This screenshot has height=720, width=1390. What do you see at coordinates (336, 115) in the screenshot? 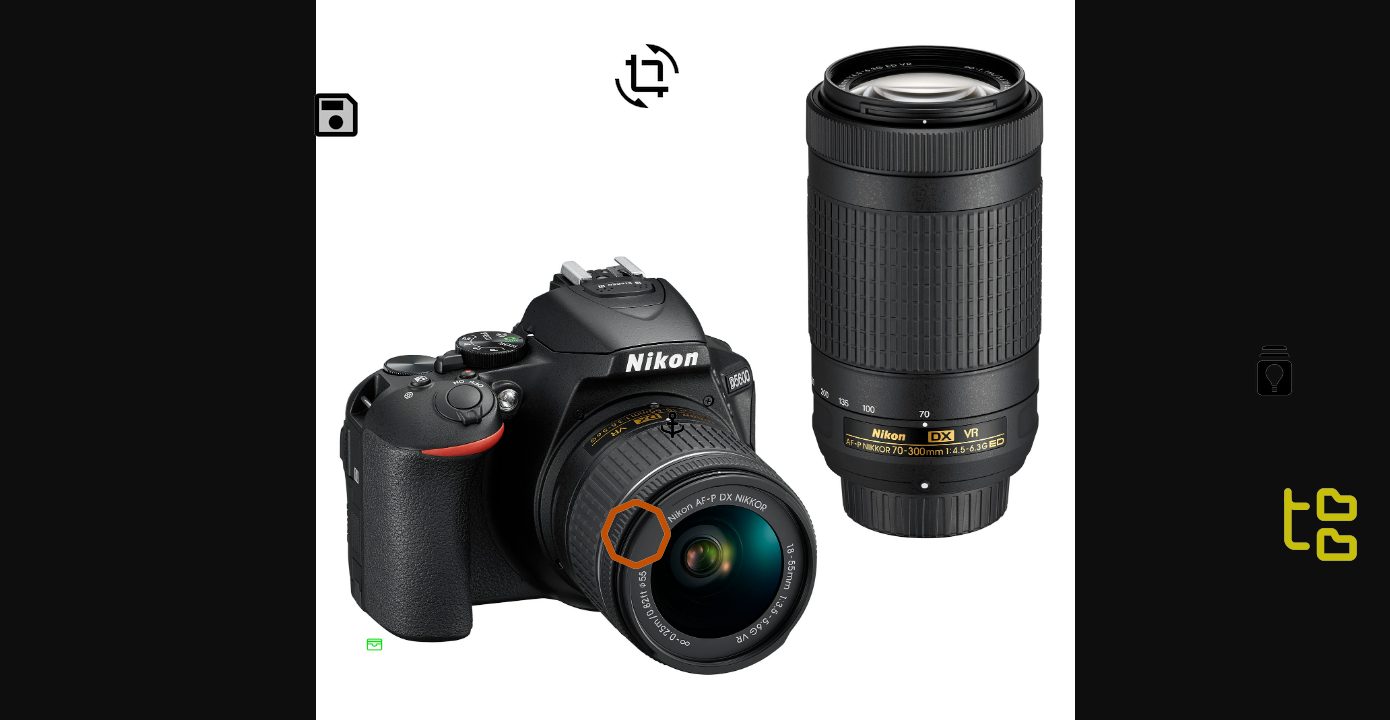
I see `save current file or document` at bounding box center [336, 115].